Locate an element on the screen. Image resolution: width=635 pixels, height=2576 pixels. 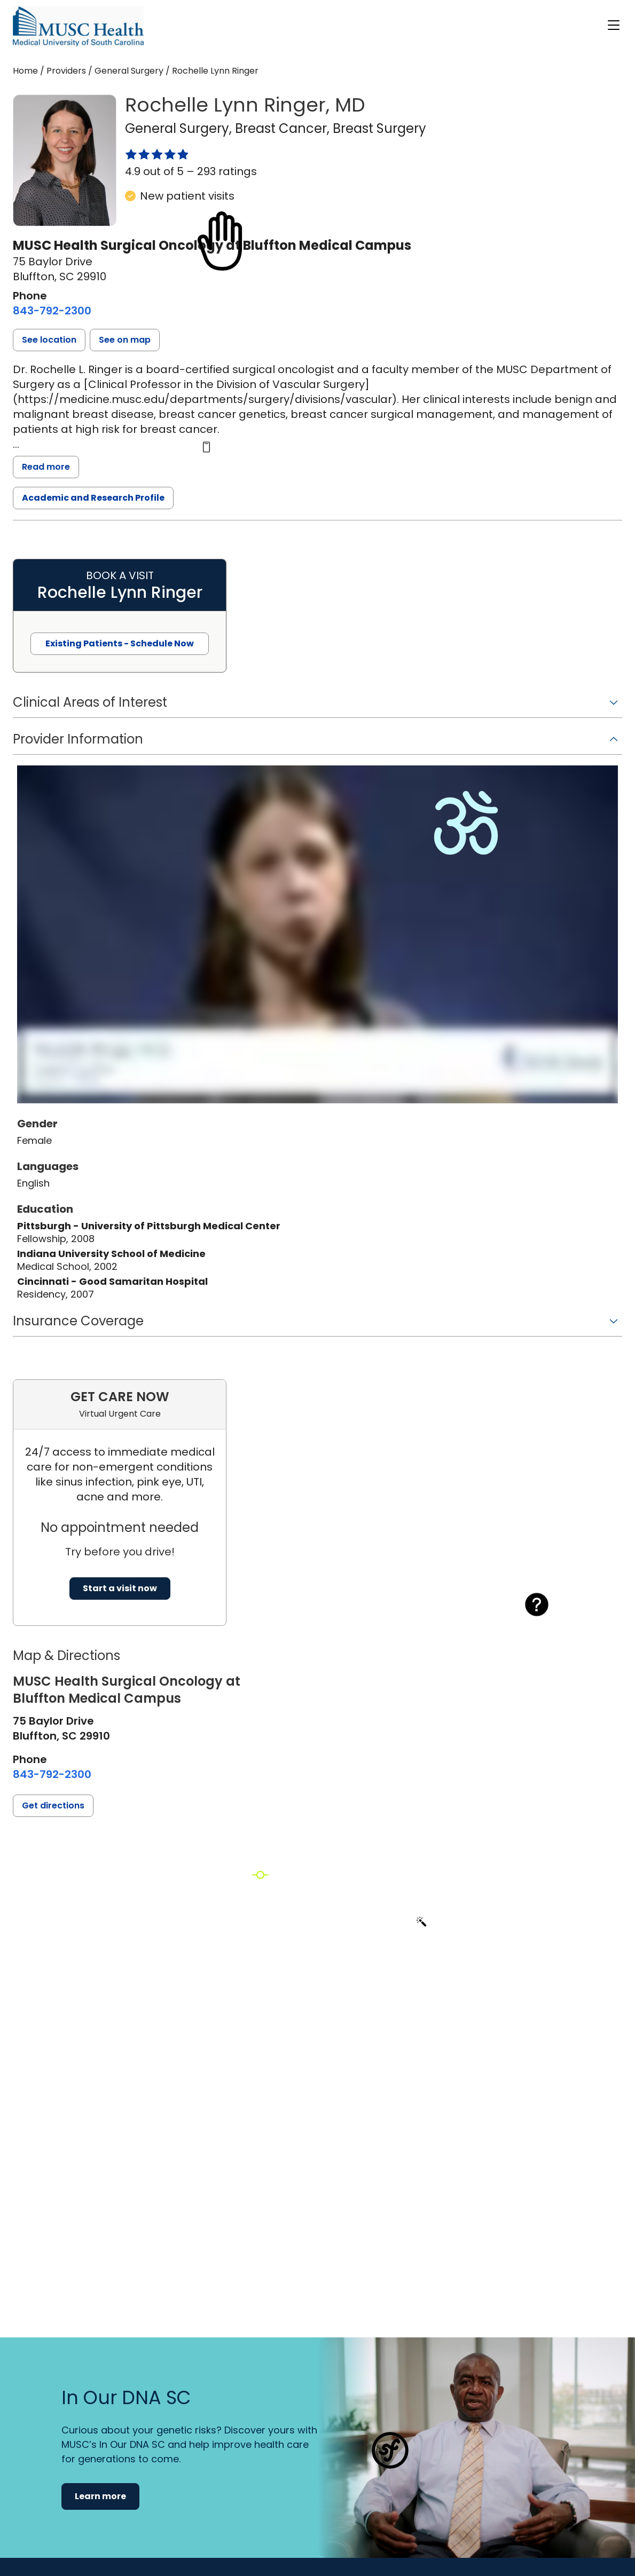
view commit details in version control is located at coordinates (260, 1875).